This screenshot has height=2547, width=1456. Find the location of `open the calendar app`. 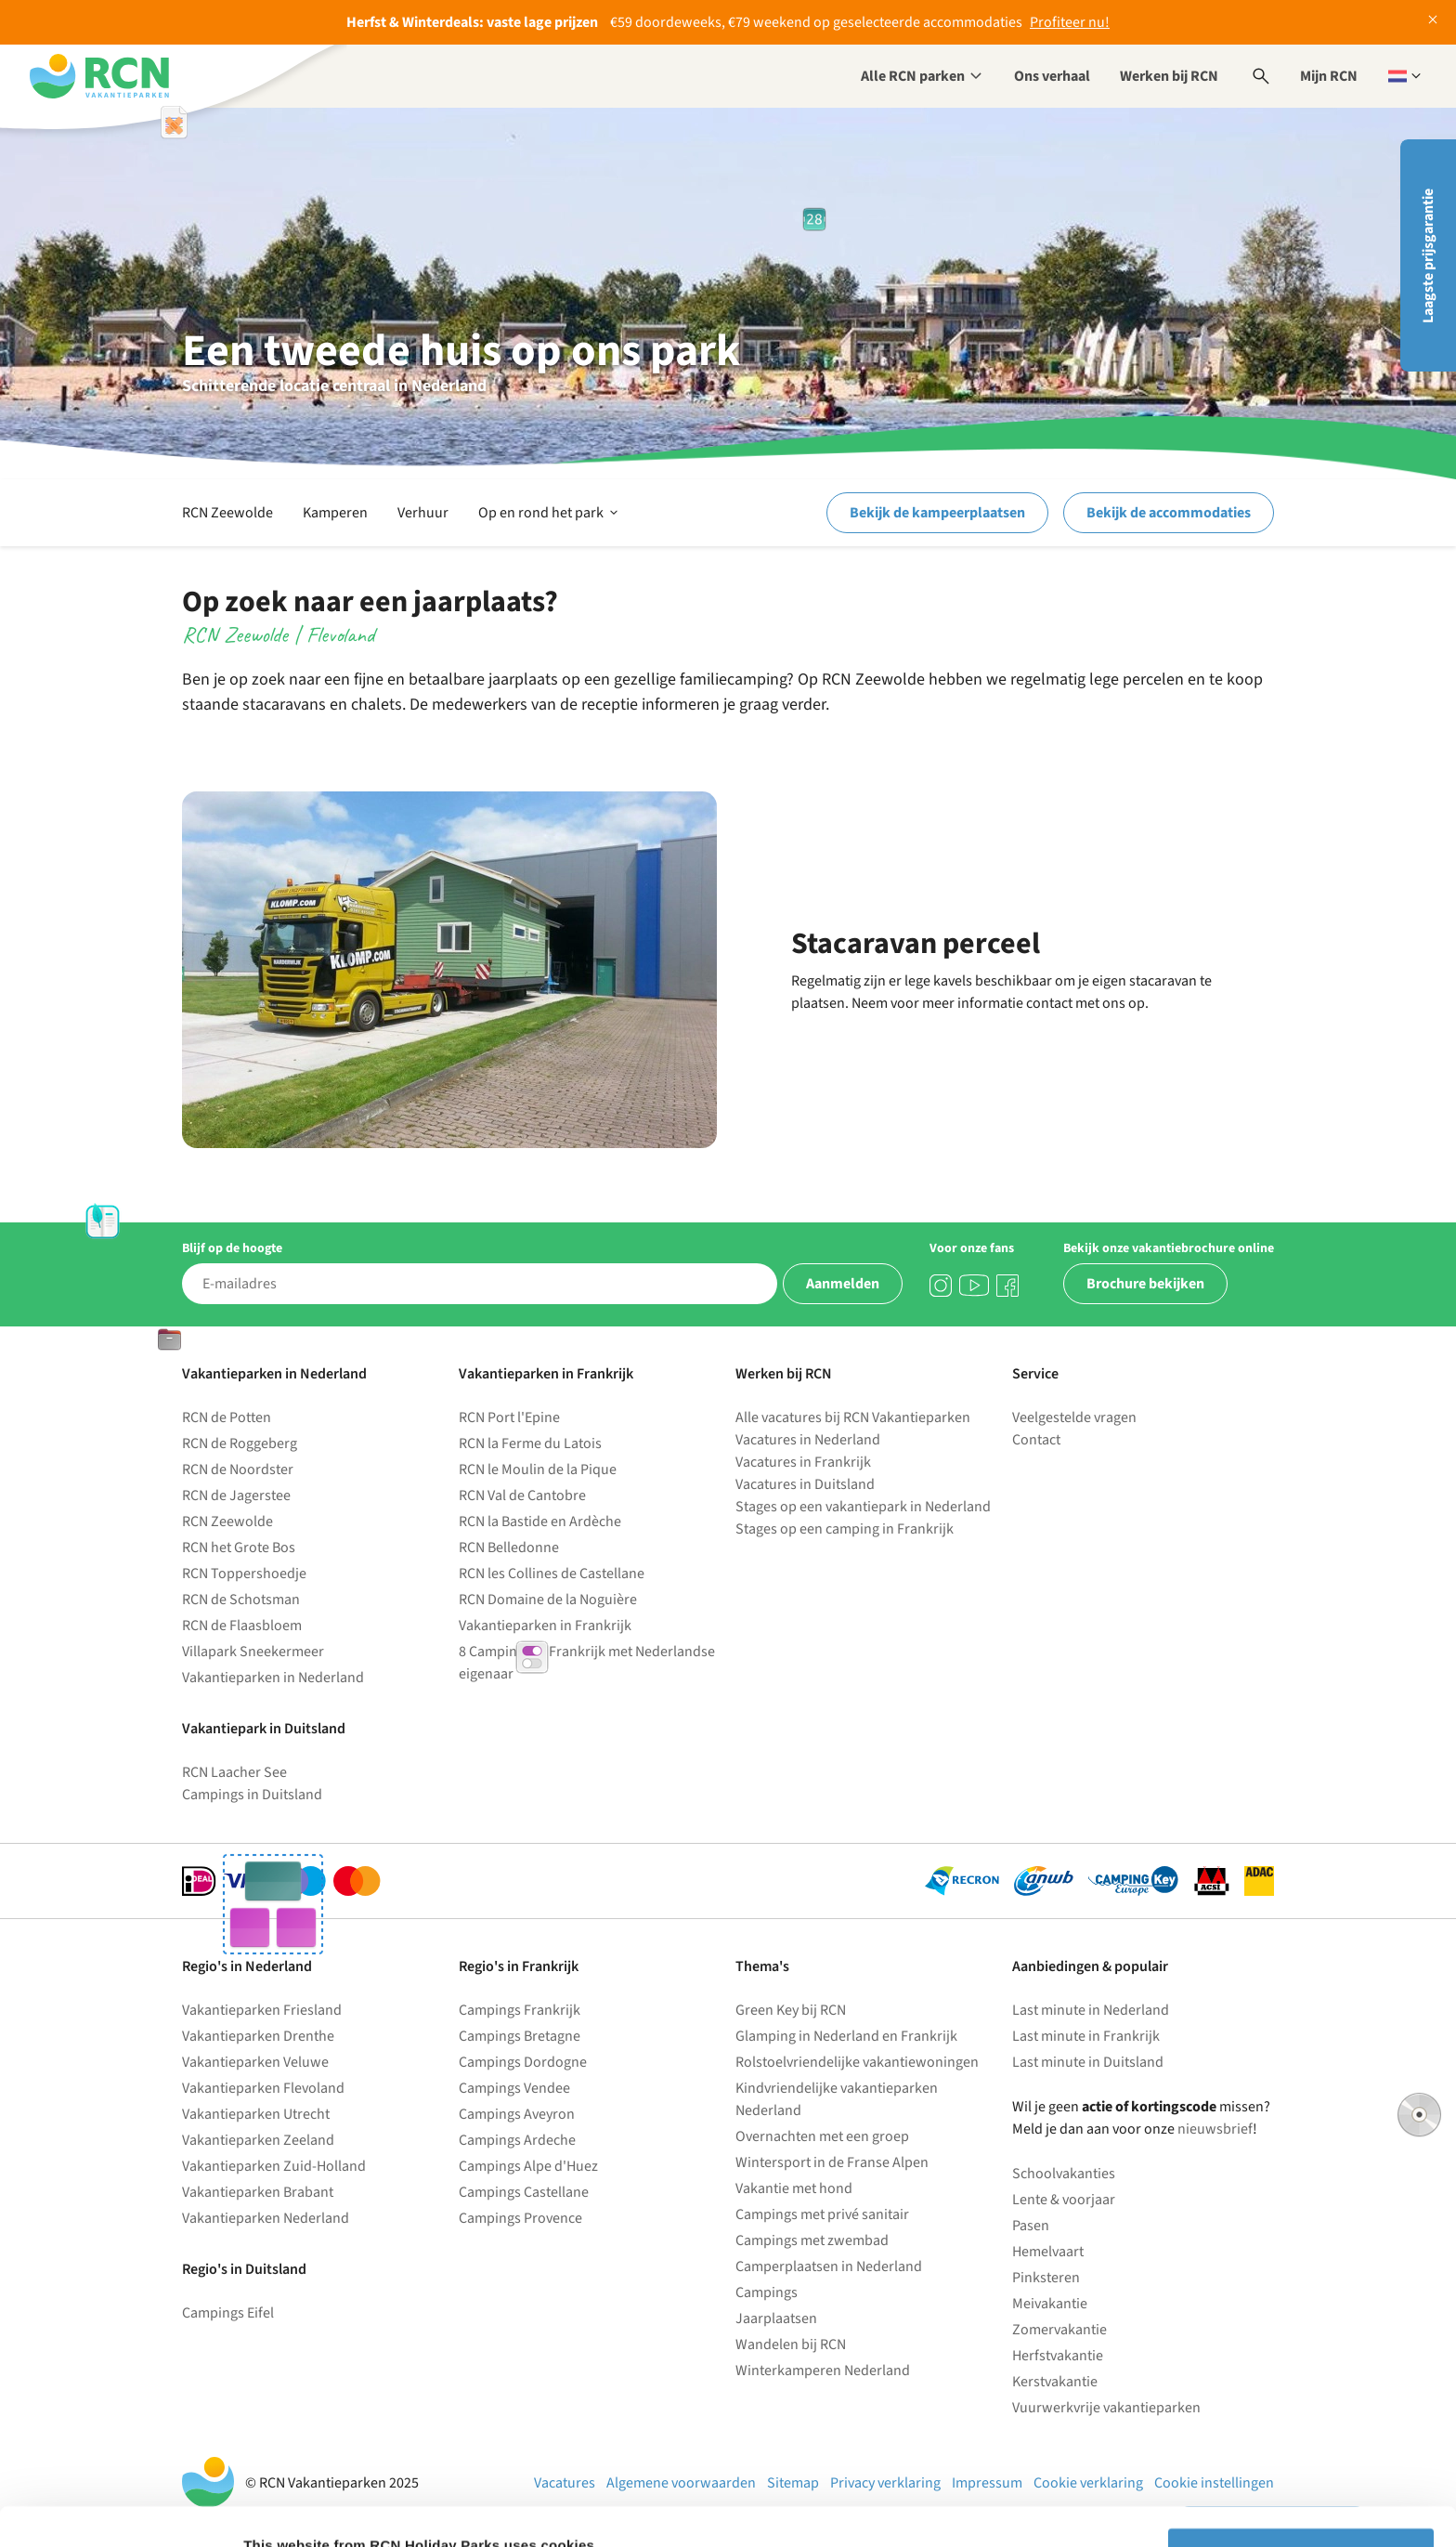

open the calendar app is located at coordinates (814, 219).